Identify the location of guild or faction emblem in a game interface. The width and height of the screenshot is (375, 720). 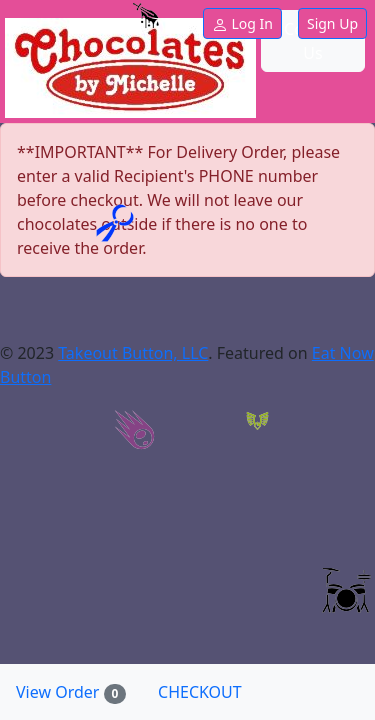
(257, 419).